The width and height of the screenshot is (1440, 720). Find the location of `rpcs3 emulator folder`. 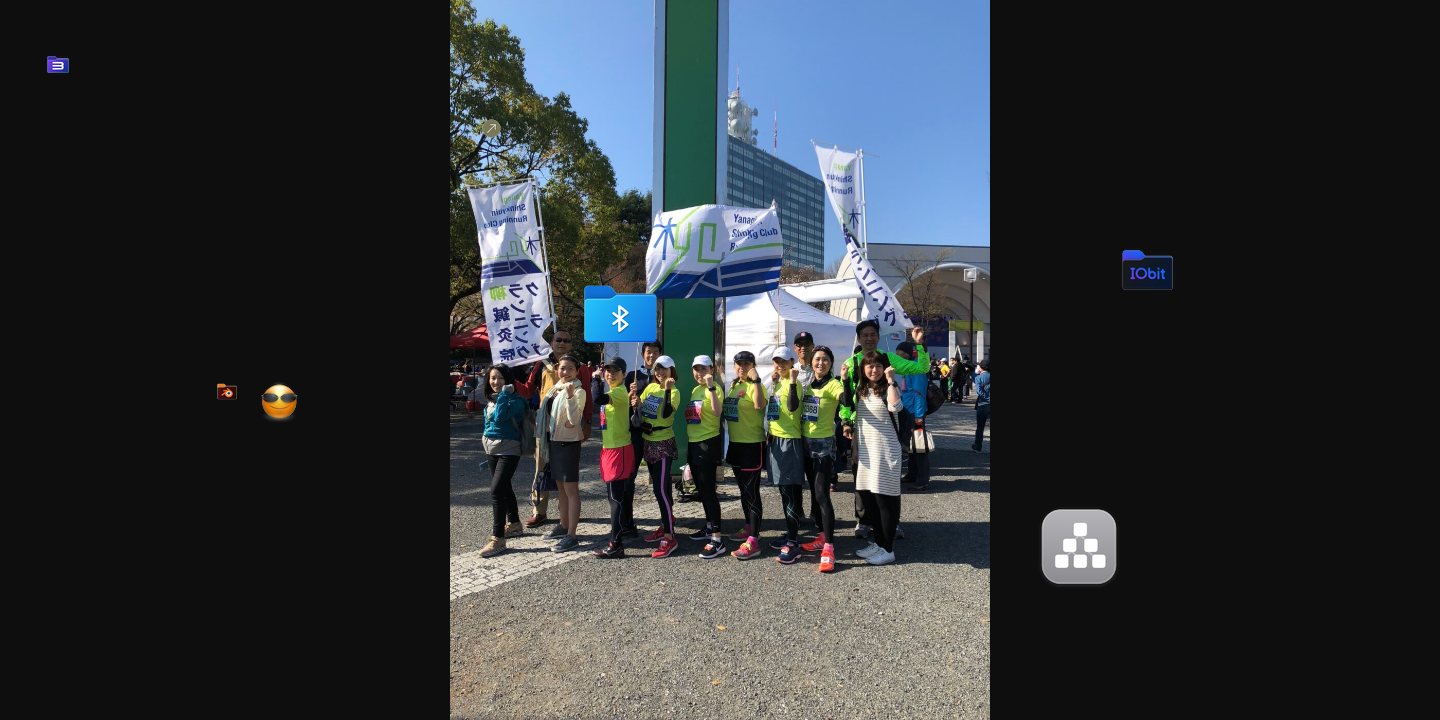

rpcs3 emulator folder is located at coordinates (58, 65).